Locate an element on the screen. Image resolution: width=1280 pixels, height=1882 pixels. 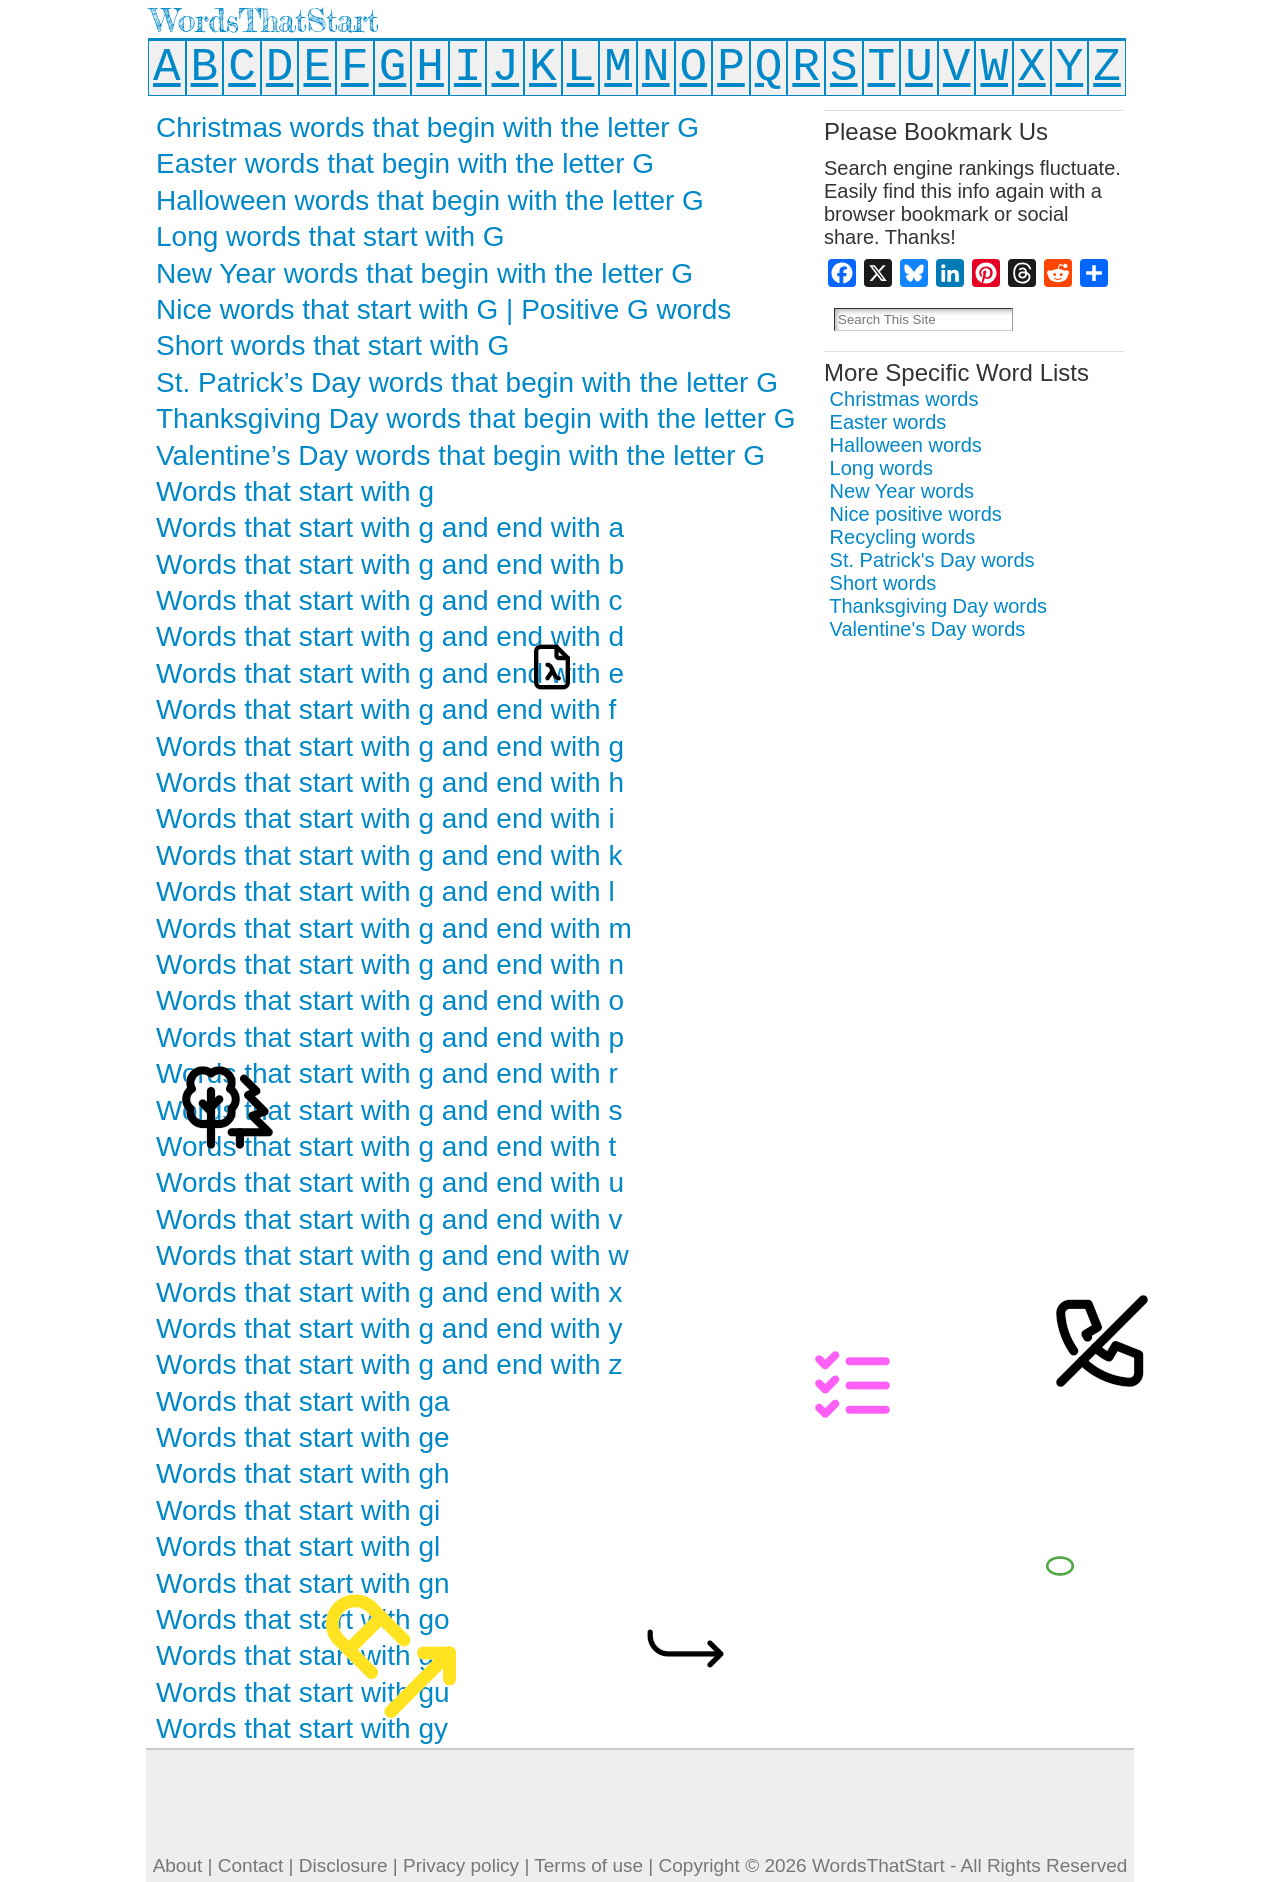
view parks or nature areas nearby is located at coordinates (227, 1107).